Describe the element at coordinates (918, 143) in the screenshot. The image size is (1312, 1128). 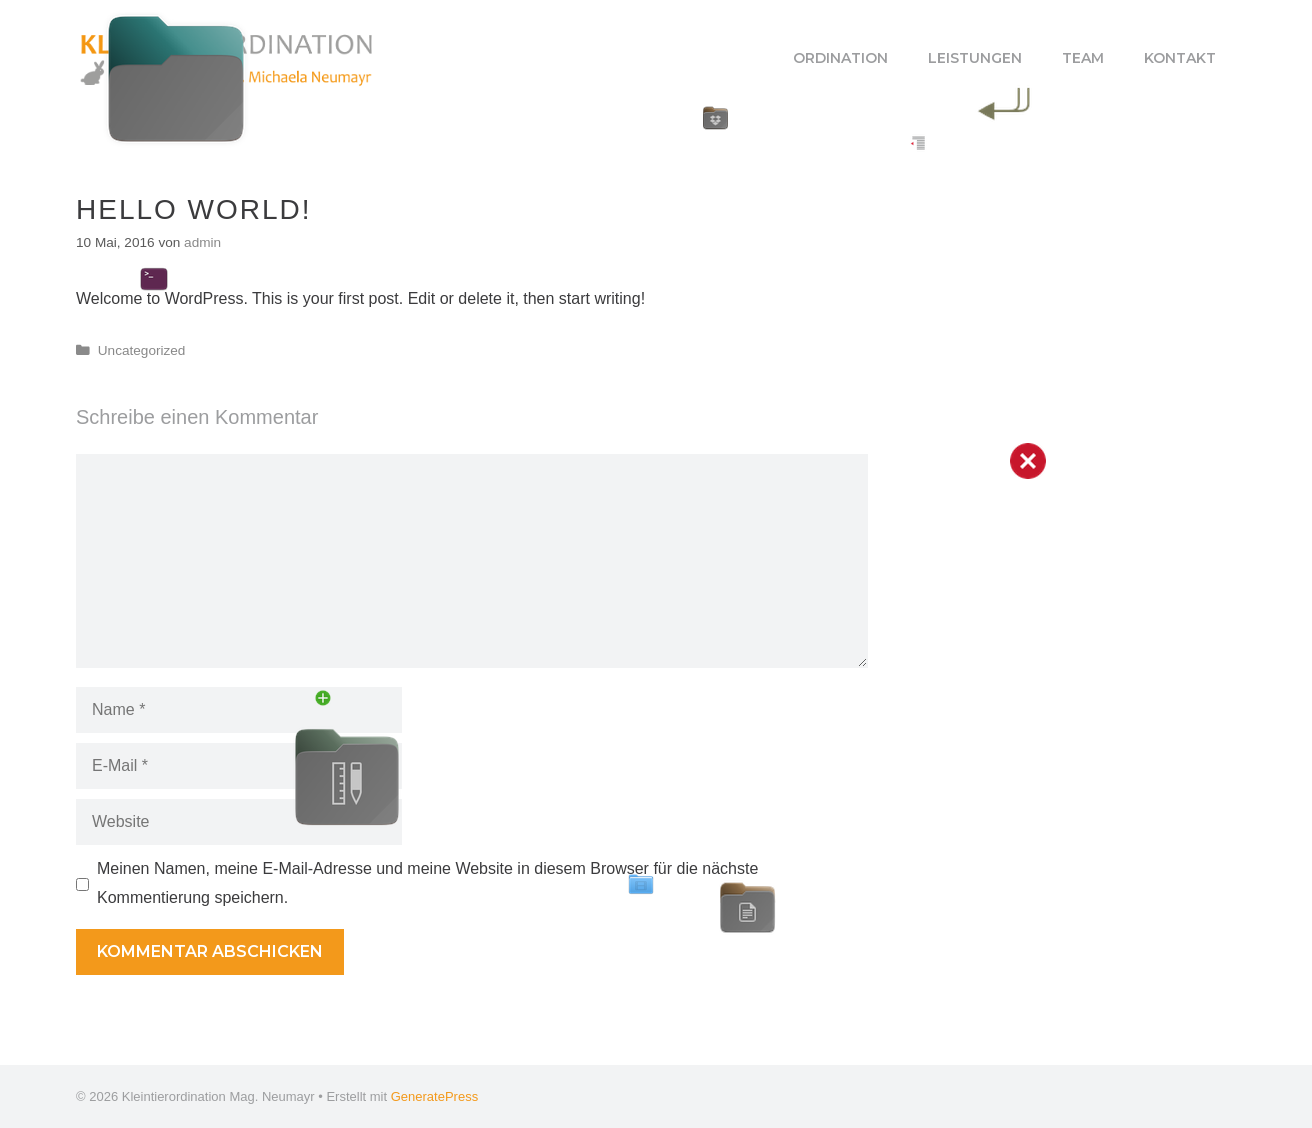
I see `decrease text indentation` at that location.